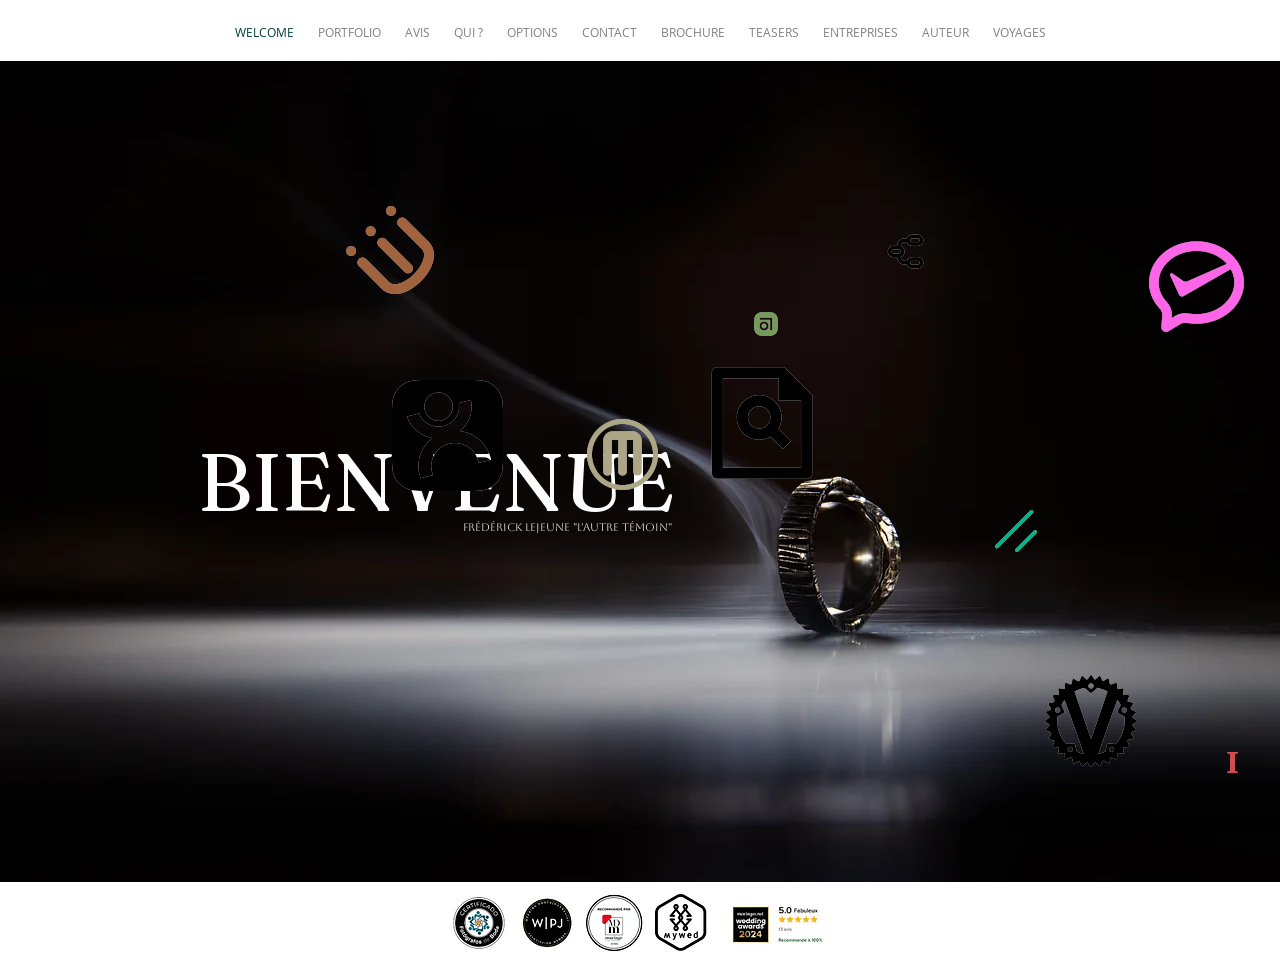  Describe the element at coordinates (1016, 531) in the screenshot. I see `shadcn/ui component library logo` at that location.